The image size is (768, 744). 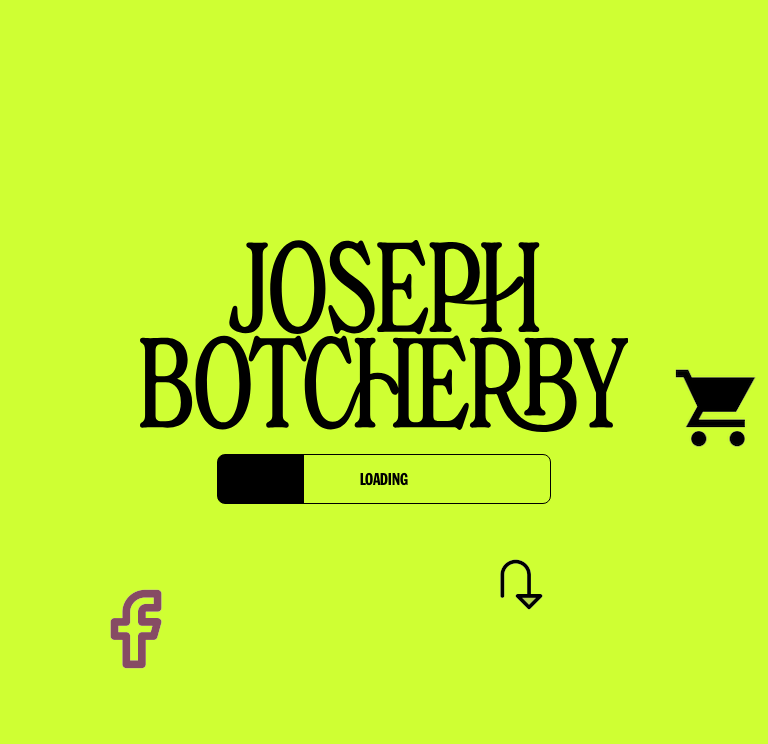 What do you see at coordinates (519, 584) in the screenshot?
I see `redo or repeat last action` at bounding box center [519, 584].